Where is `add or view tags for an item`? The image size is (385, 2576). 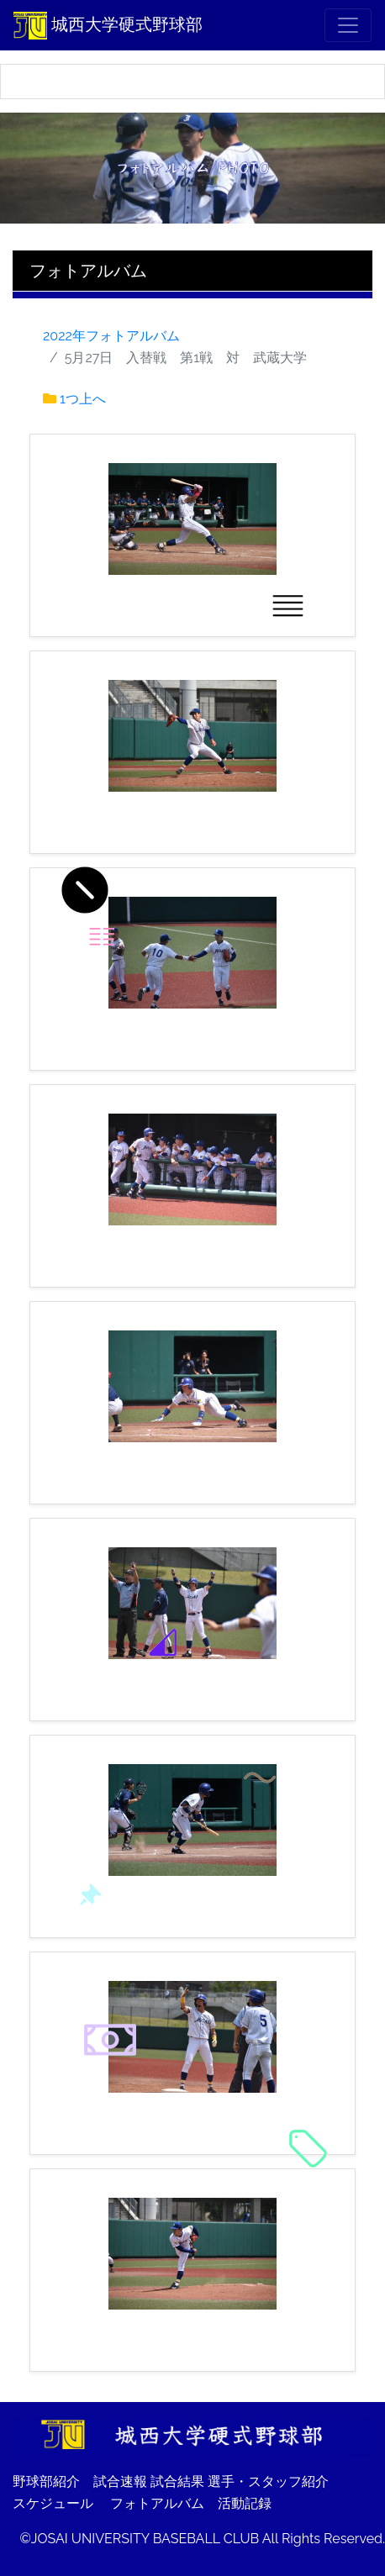 add or view tags for an item is located at coordinates (308, 2148).